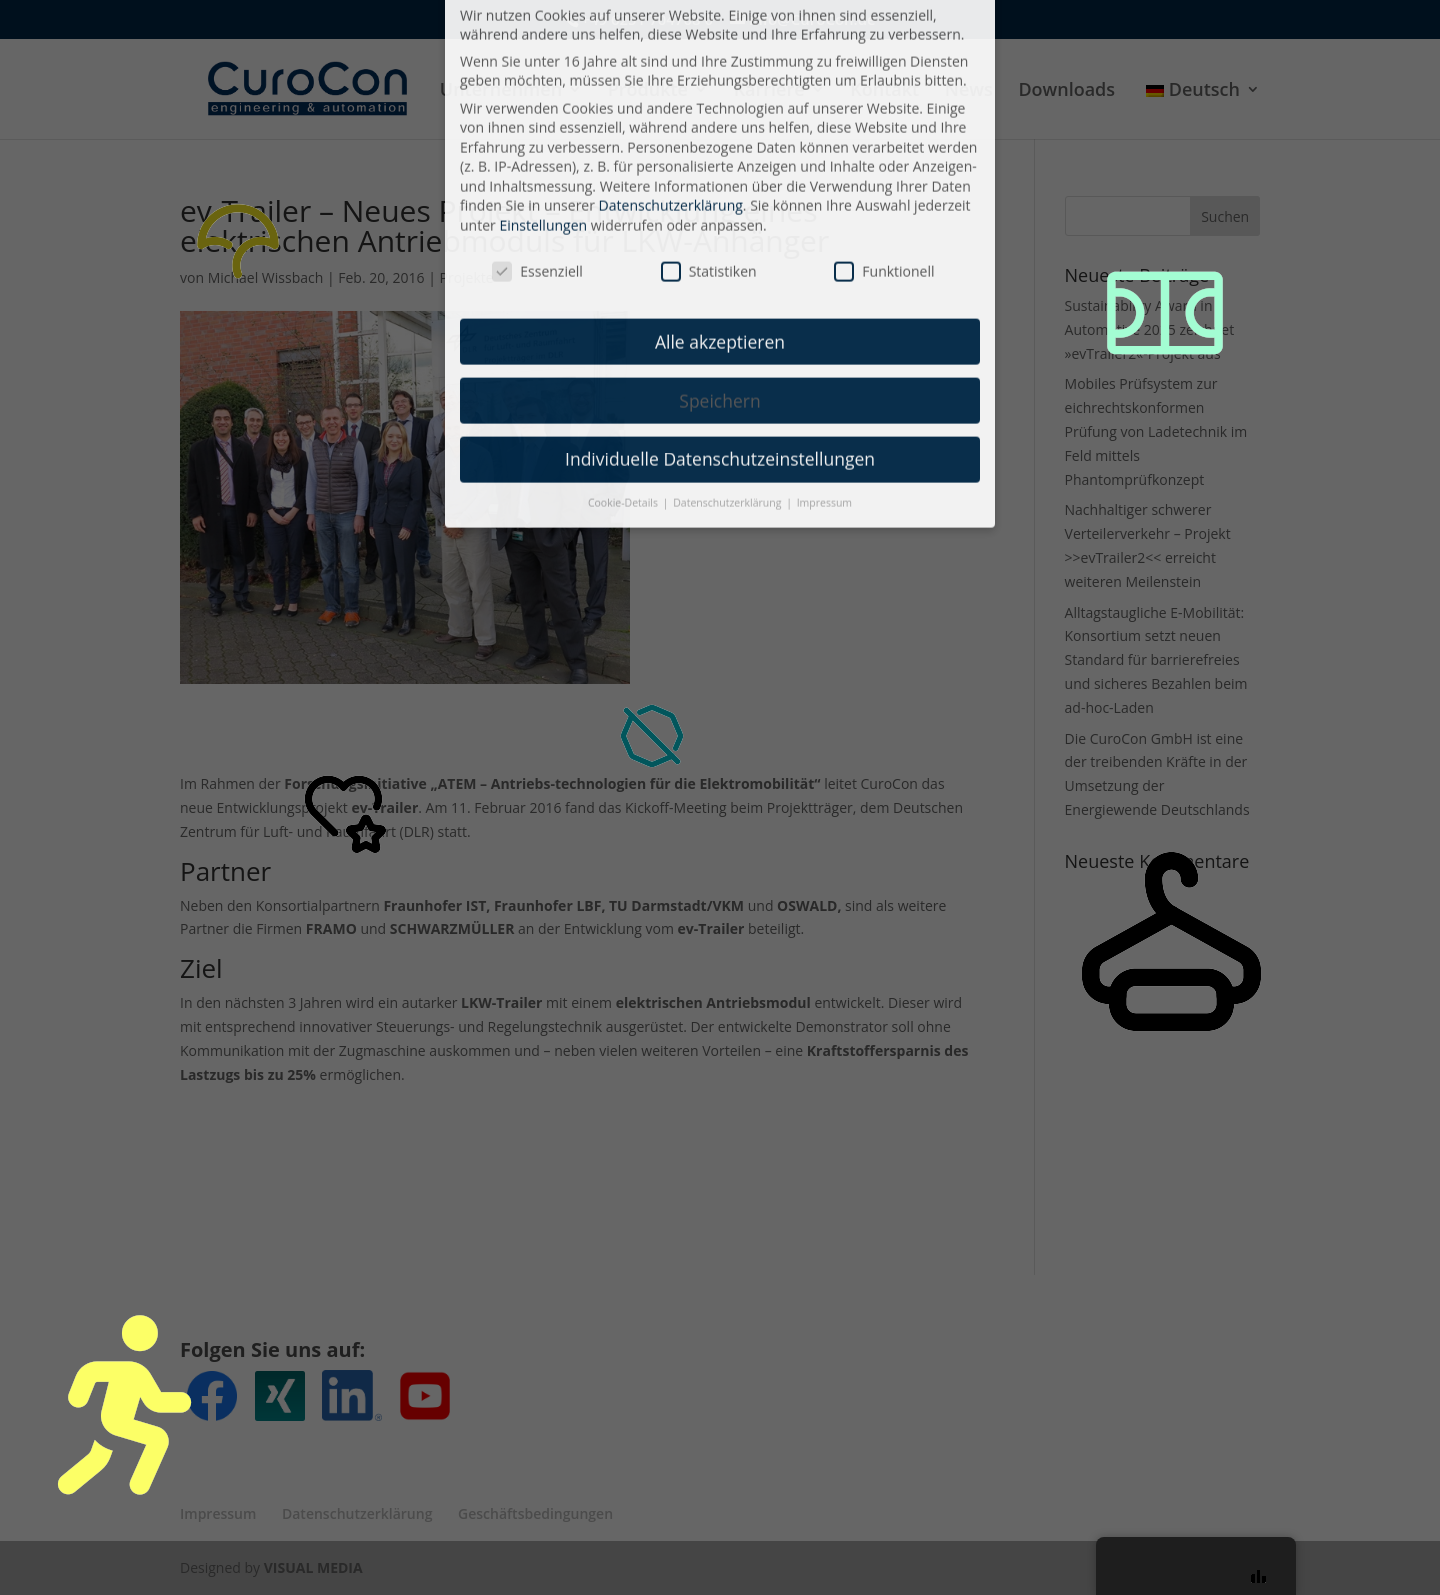 The image size is (1440, 1595). Describe the element at coordinates (1171, 941) in the screenshot. I see `access wardrobe or clothing options` at that location.